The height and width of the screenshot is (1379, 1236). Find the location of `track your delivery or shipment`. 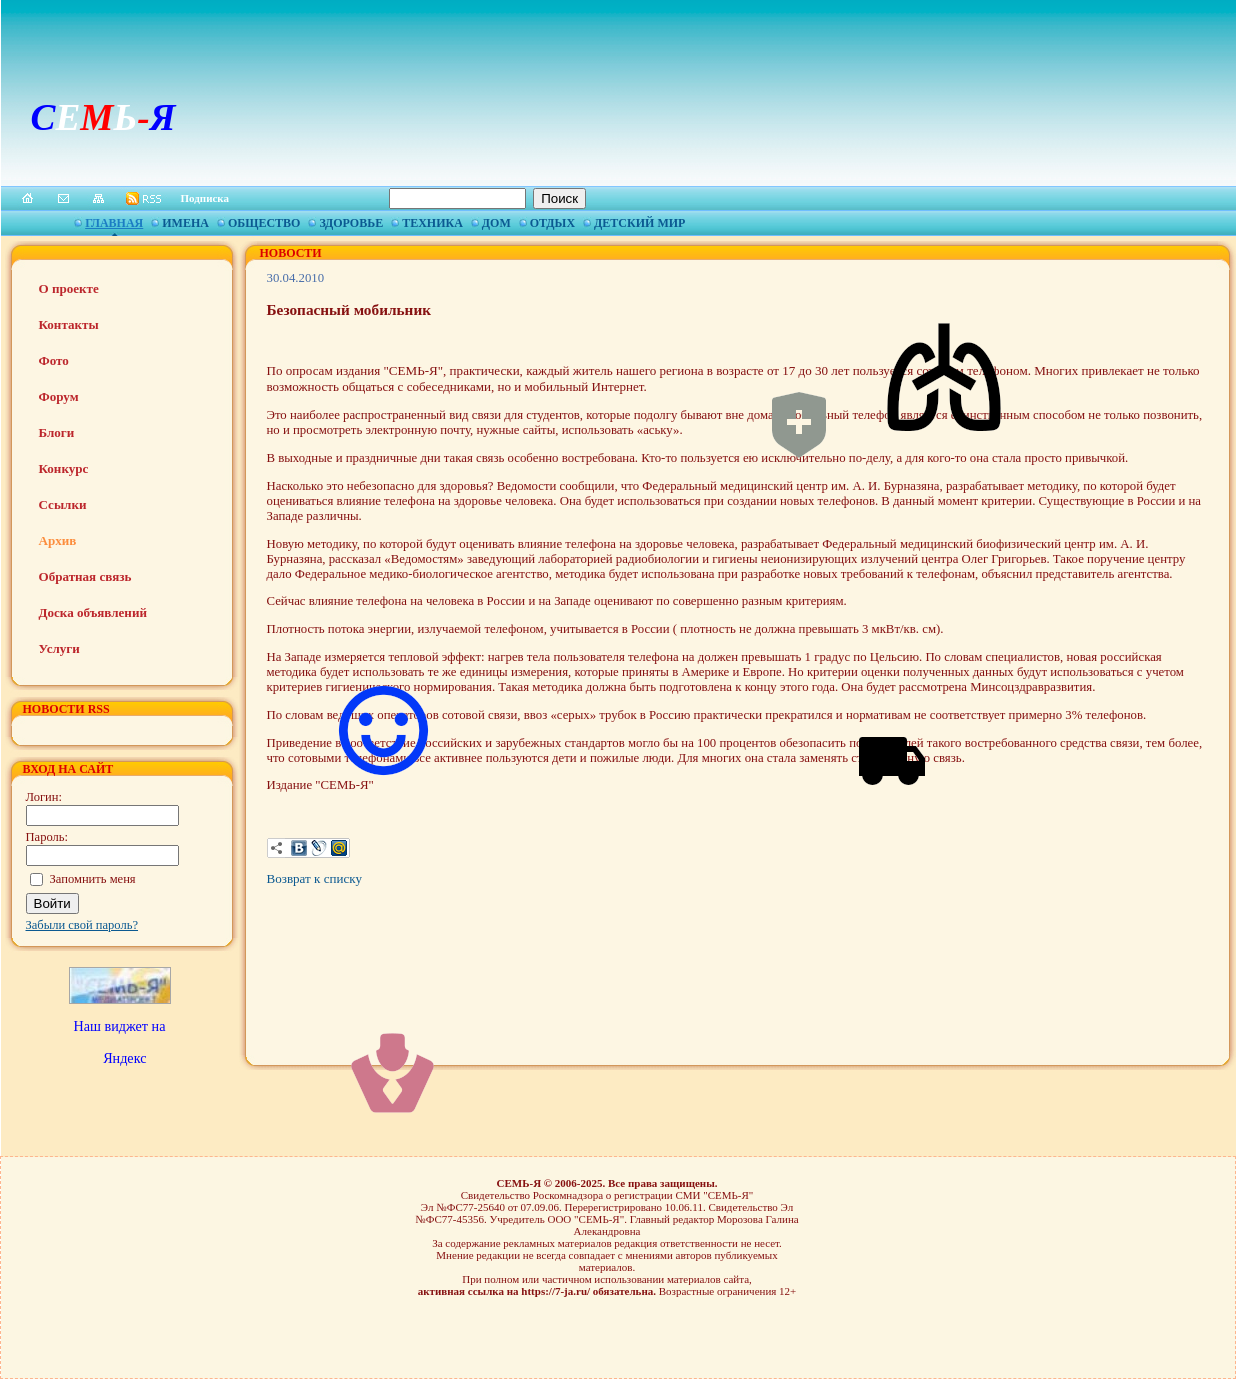

track your delivery or shipment is located at coordinates (892, 758).